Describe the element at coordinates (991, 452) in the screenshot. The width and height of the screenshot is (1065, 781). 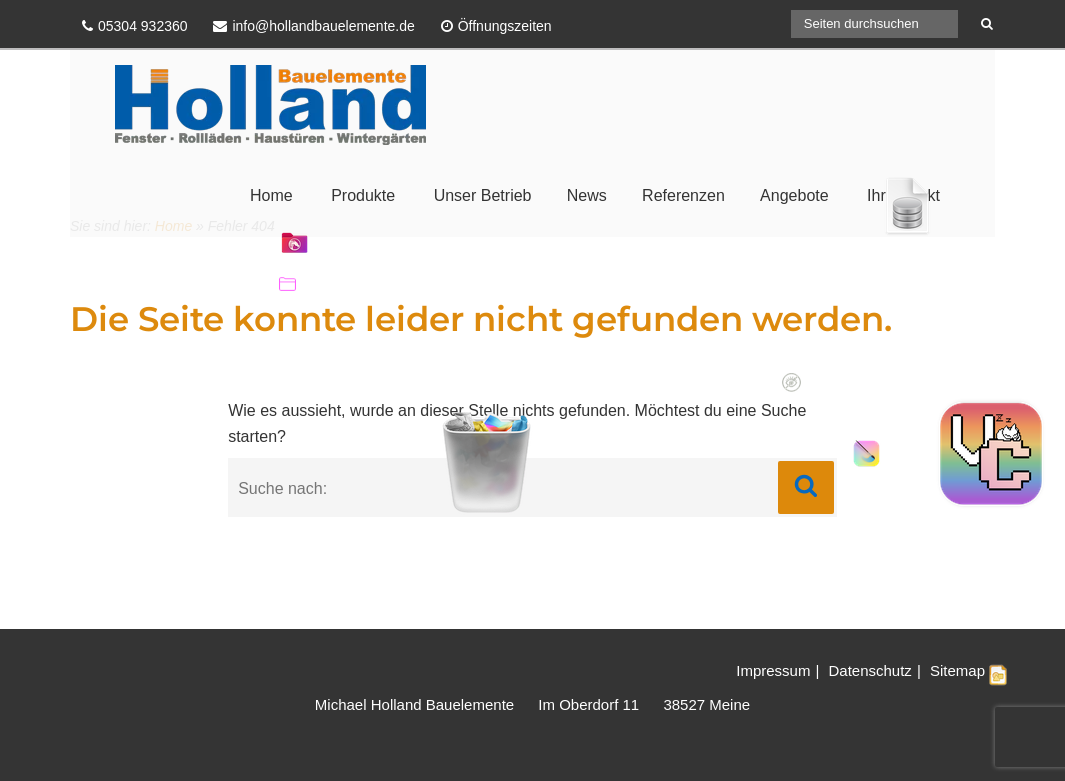
I see `open vesktop, a discord client mod` at that location.